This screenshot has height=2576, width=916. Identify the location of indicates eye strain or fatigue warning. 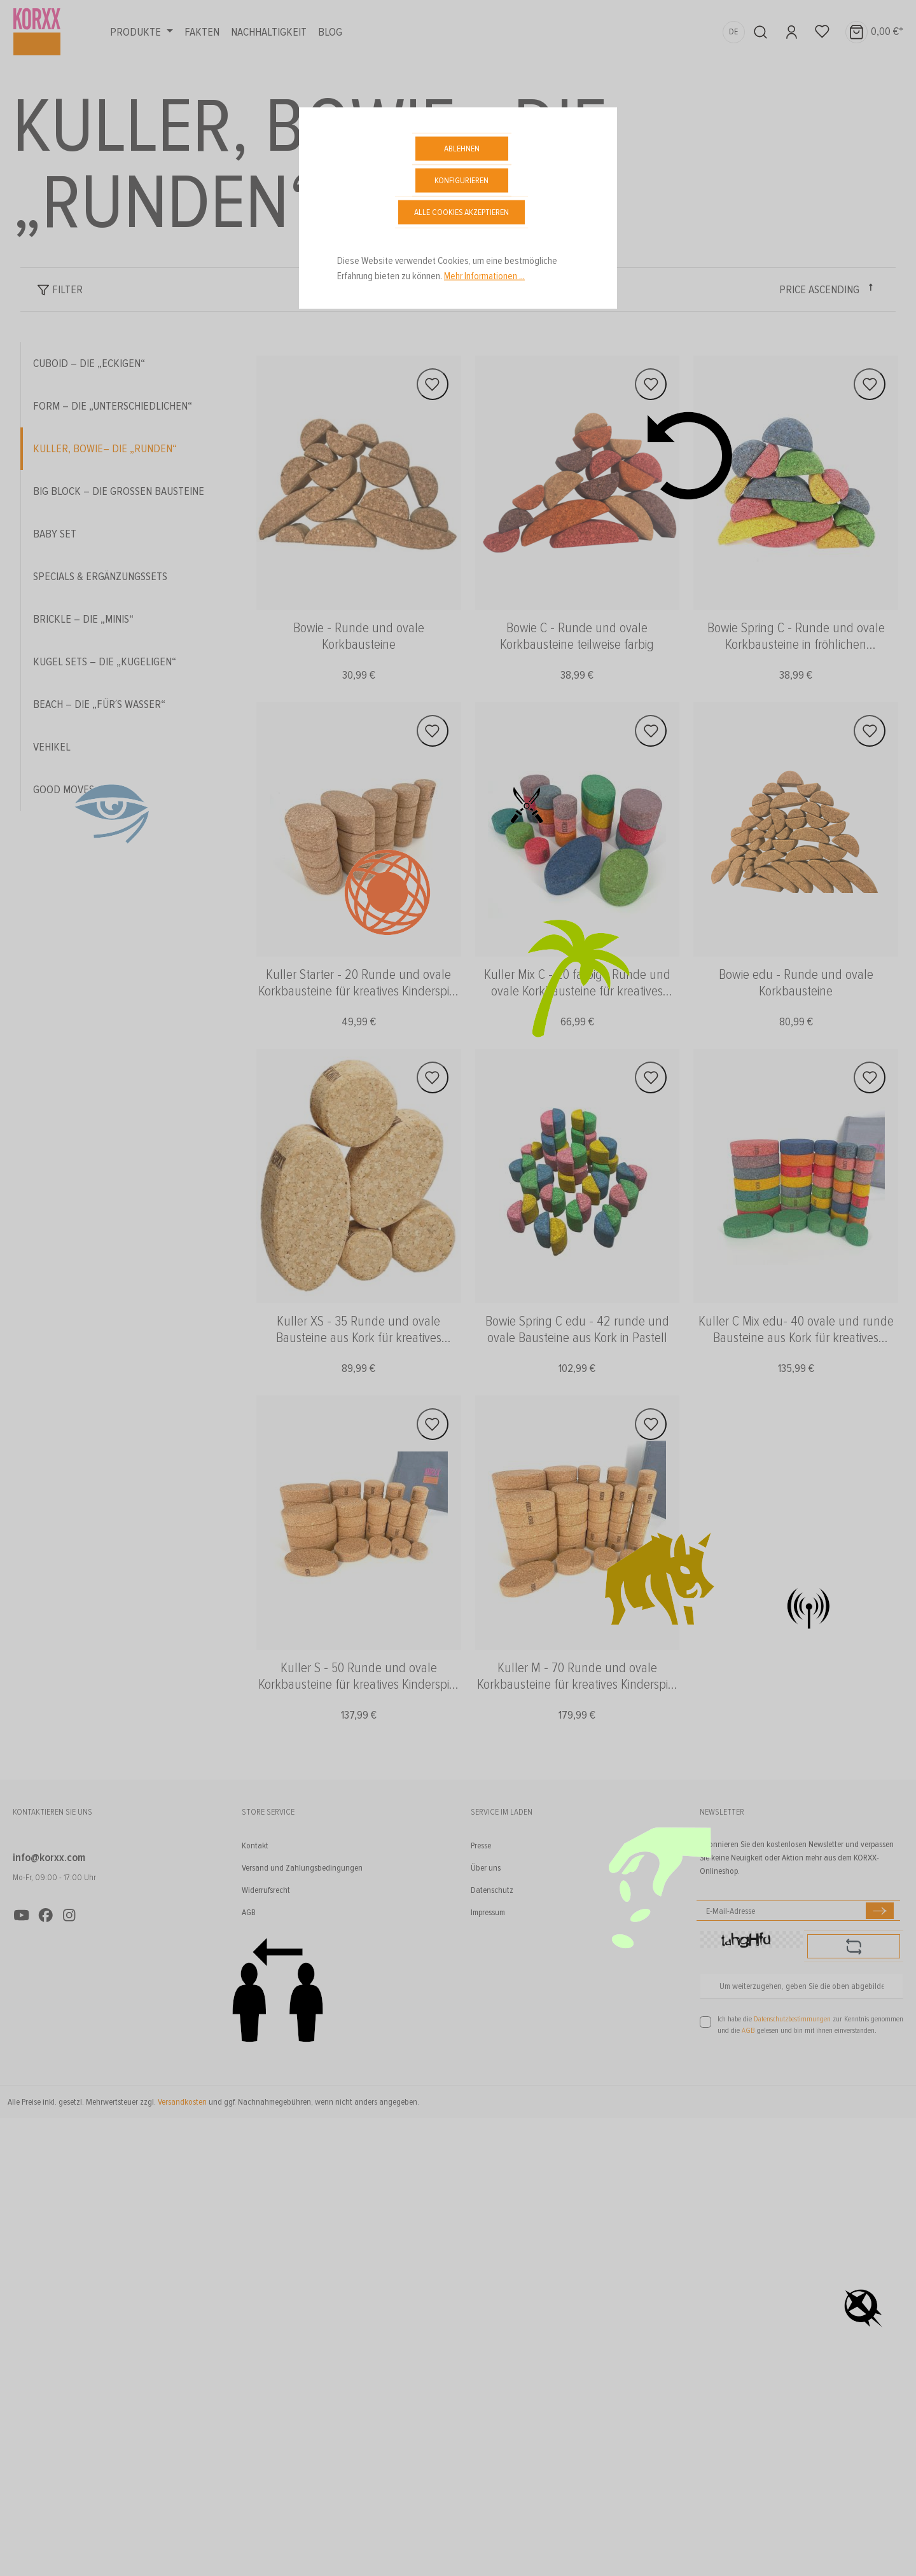
(111, 805).